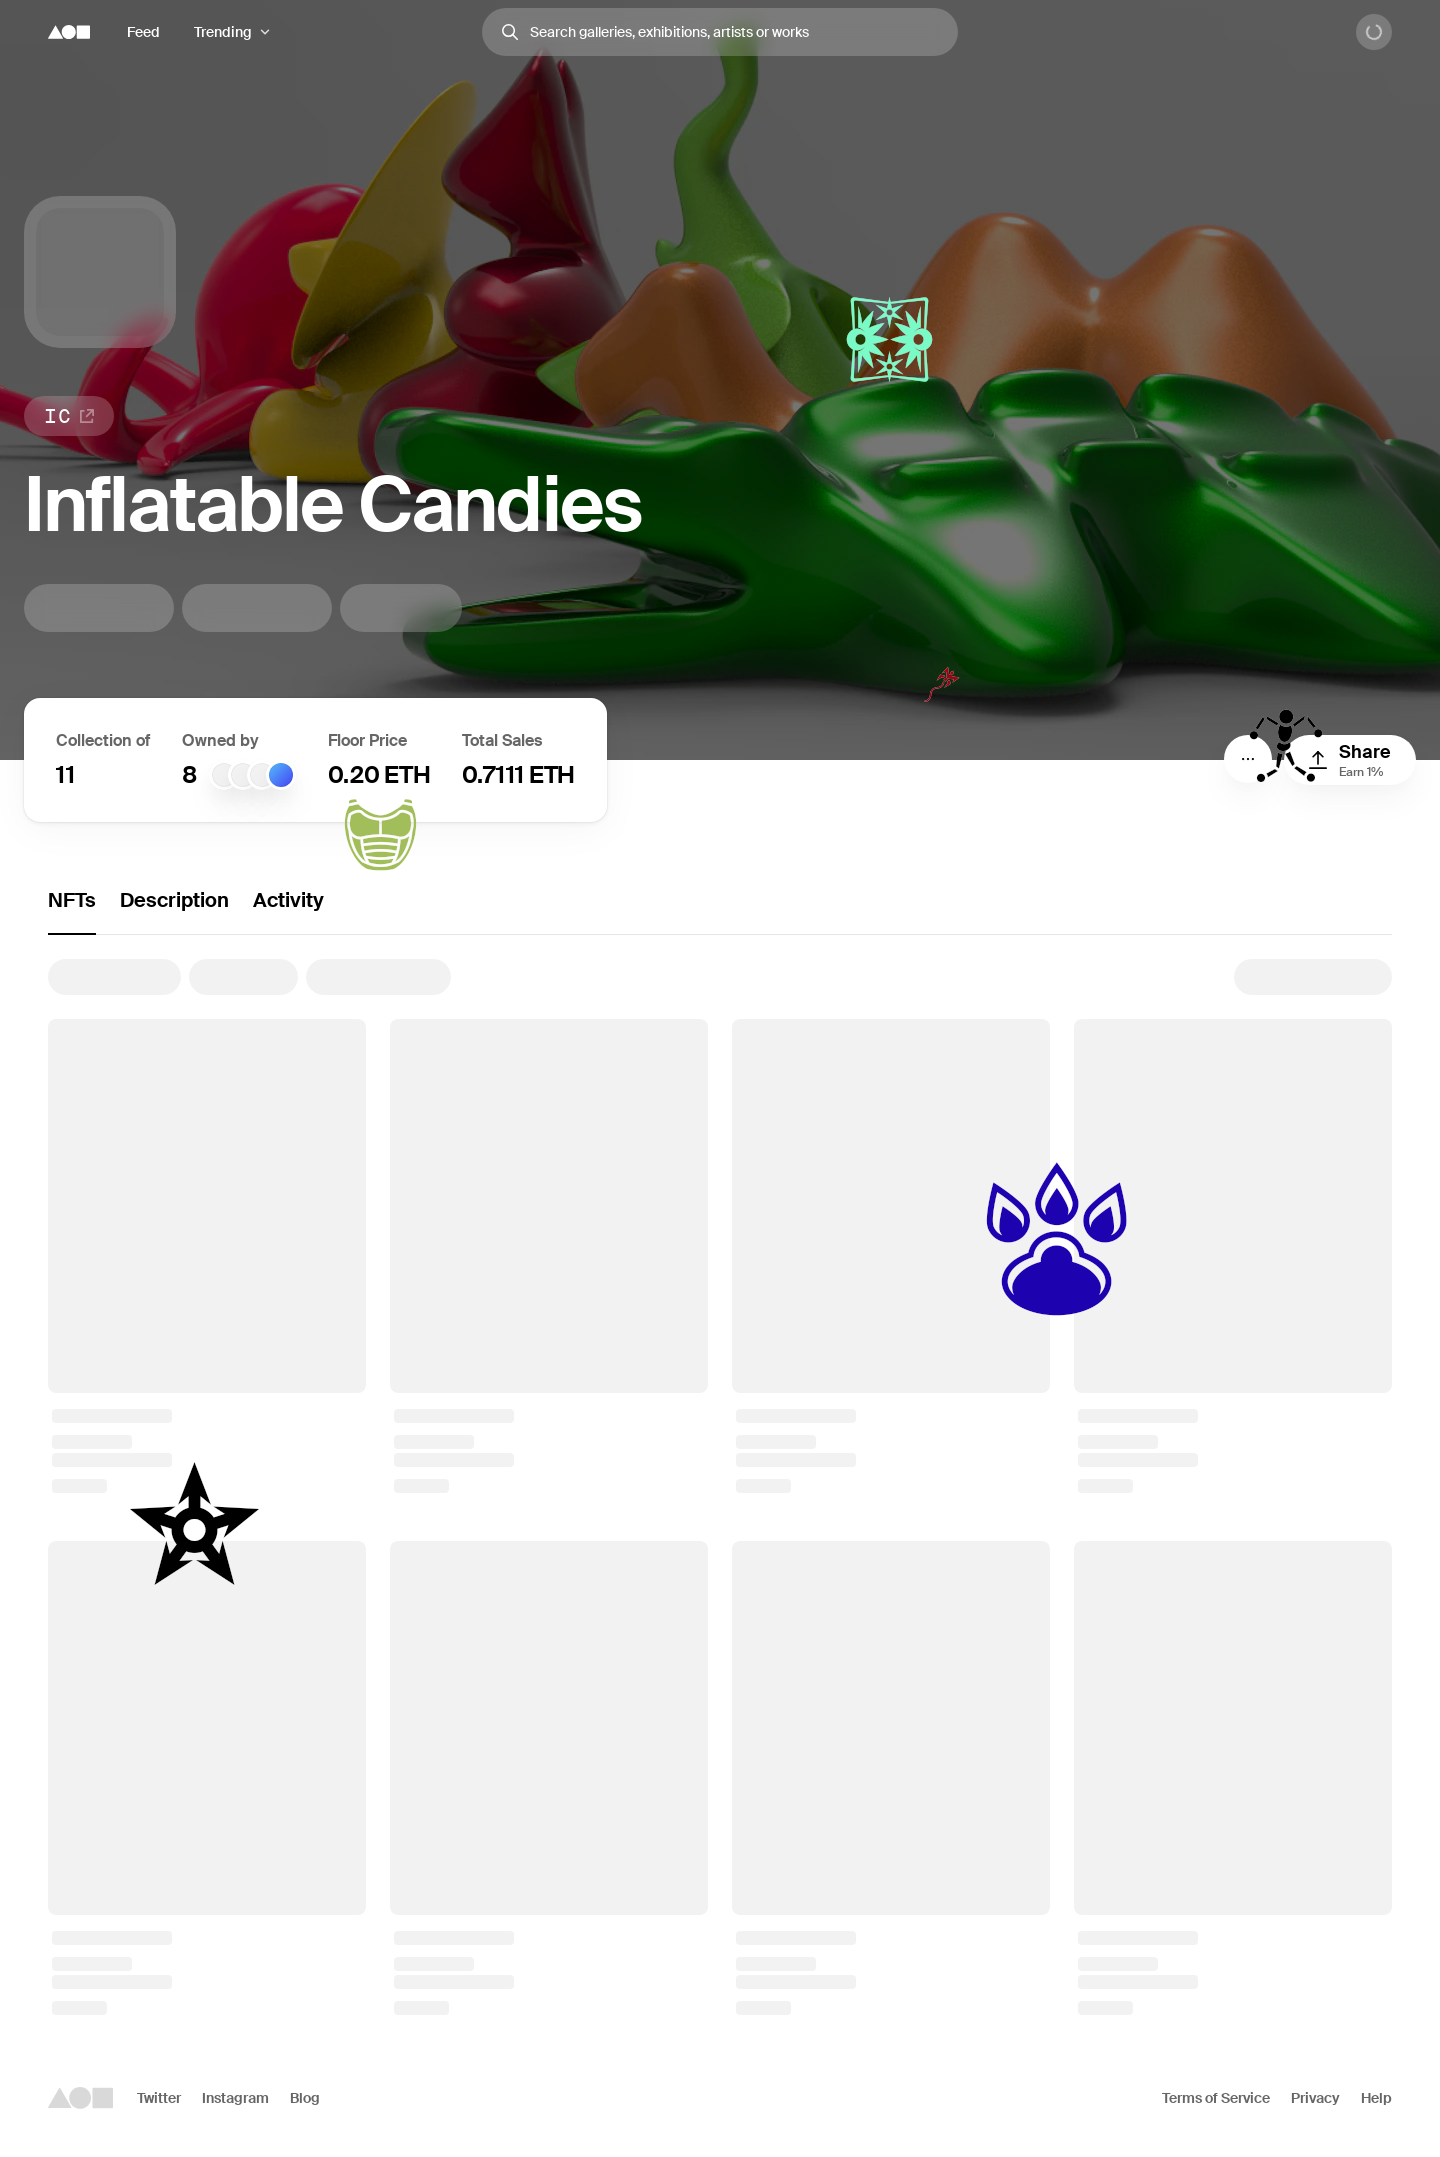 The height and width of the screenshot is (2157, 1440). What do you see at coordinates (194, 1523) in the screenshot?
I see `throwing star weapon in a game inventory` at bounding box center [194, 1523].